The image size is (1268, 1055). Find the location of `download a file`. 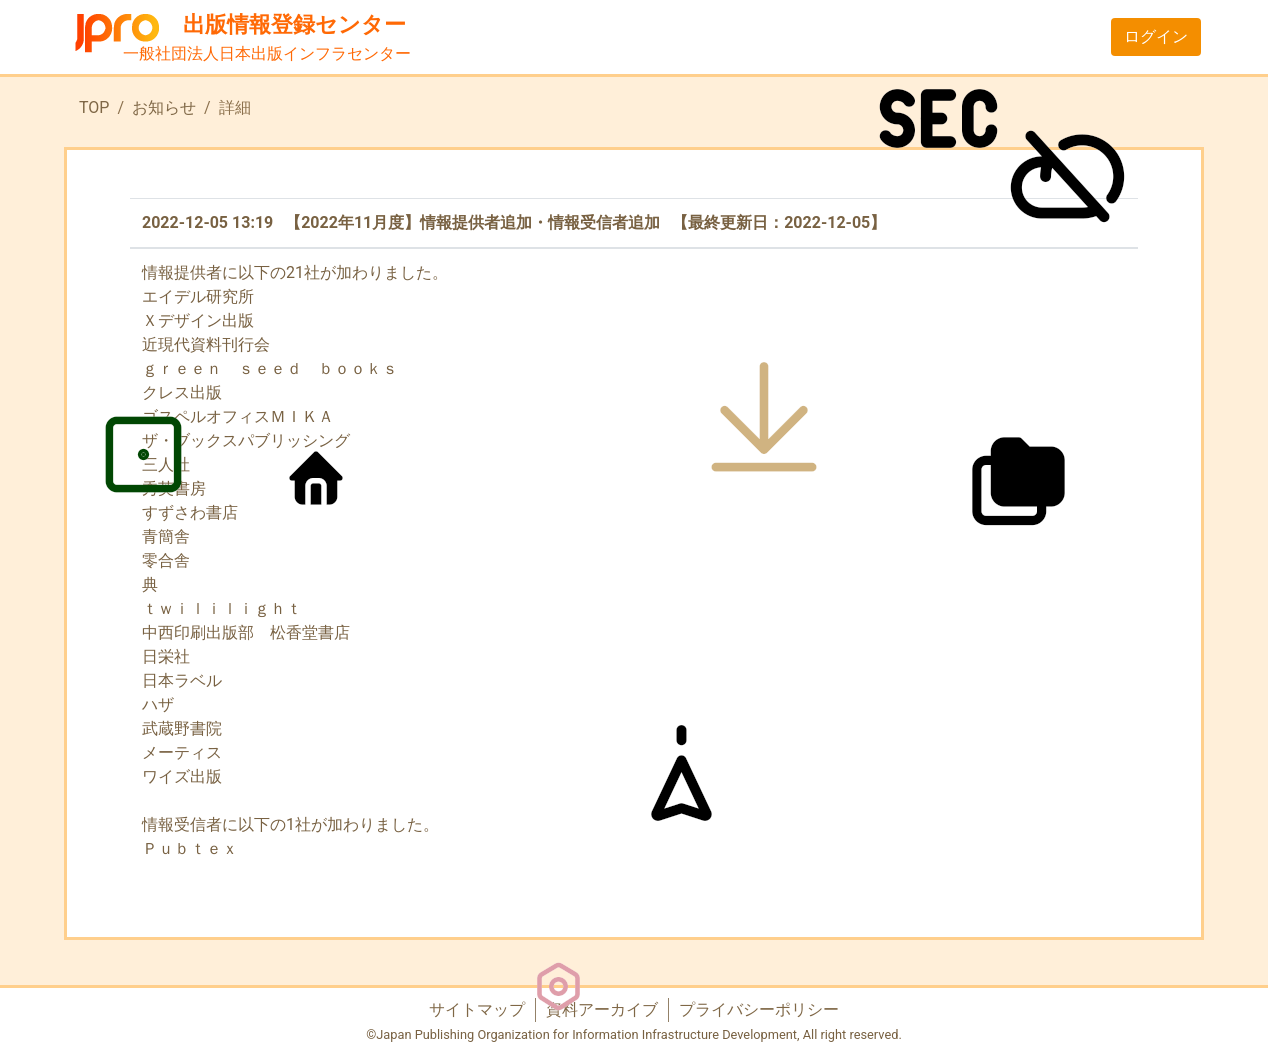

download a file is located at coordinates (764, 419).